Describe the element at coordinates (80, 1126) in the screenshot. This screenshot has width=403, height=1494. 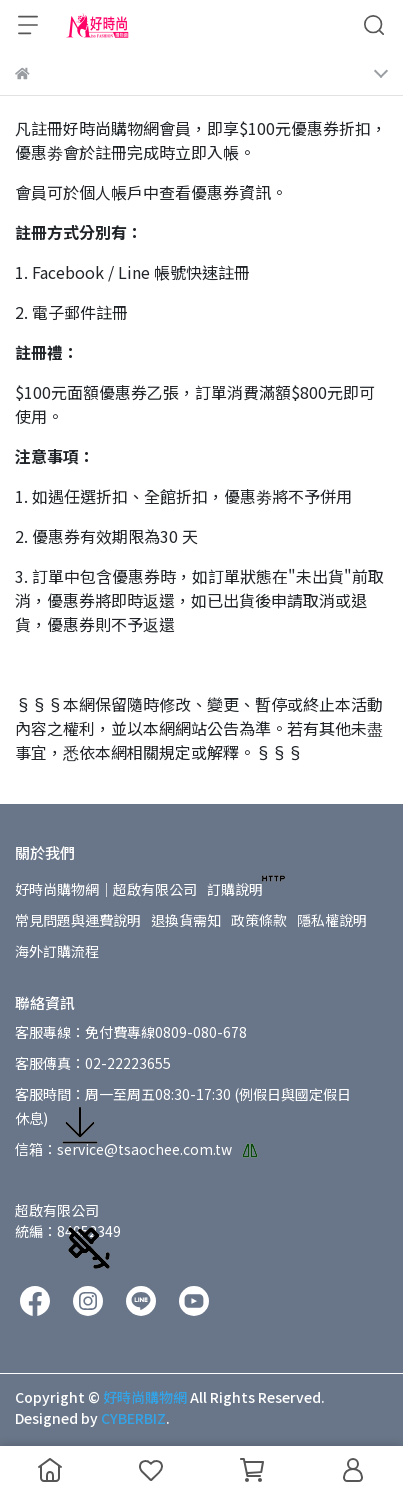
I see `download a file` at that location.